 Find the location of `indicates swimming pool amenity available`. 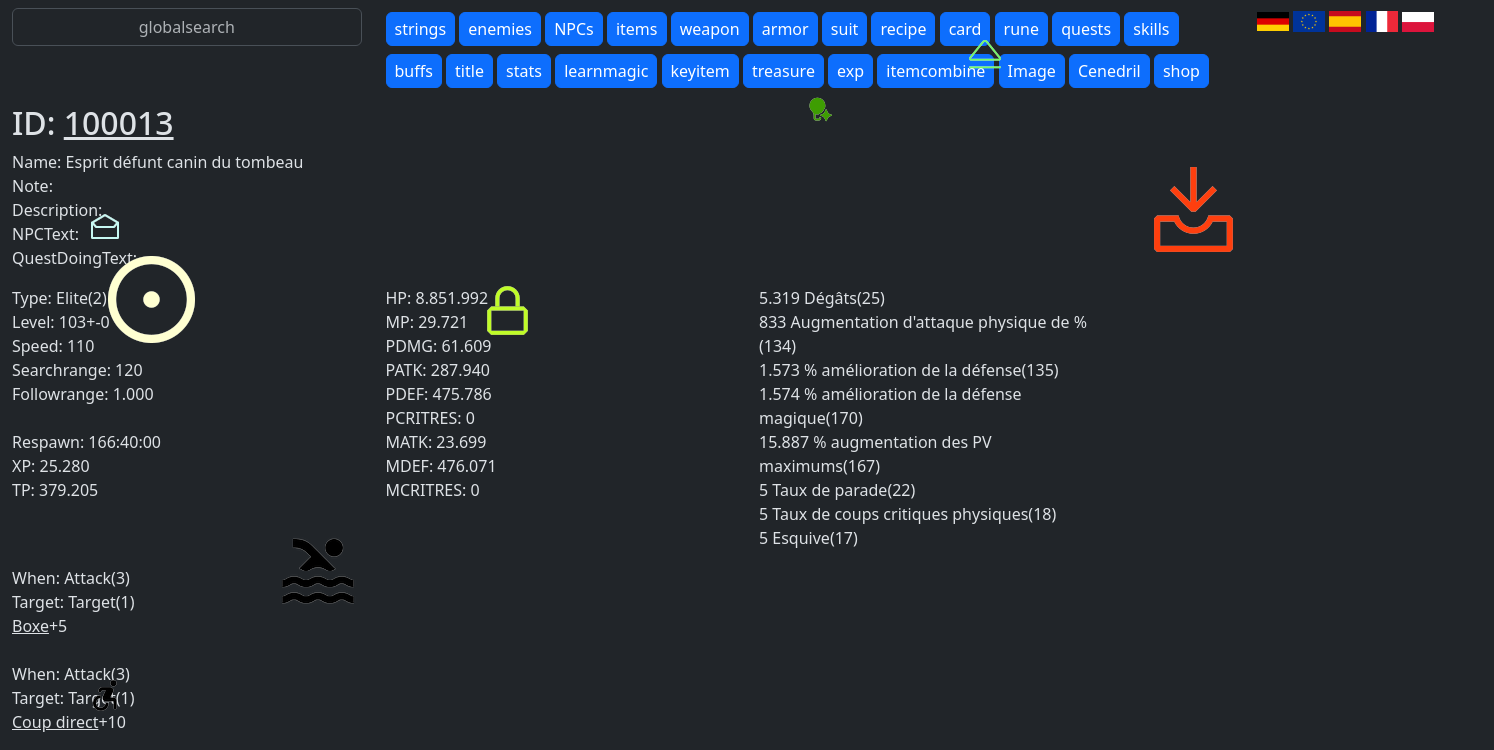

indicates swimming pool amenity available is located at coordinates (318, 571).